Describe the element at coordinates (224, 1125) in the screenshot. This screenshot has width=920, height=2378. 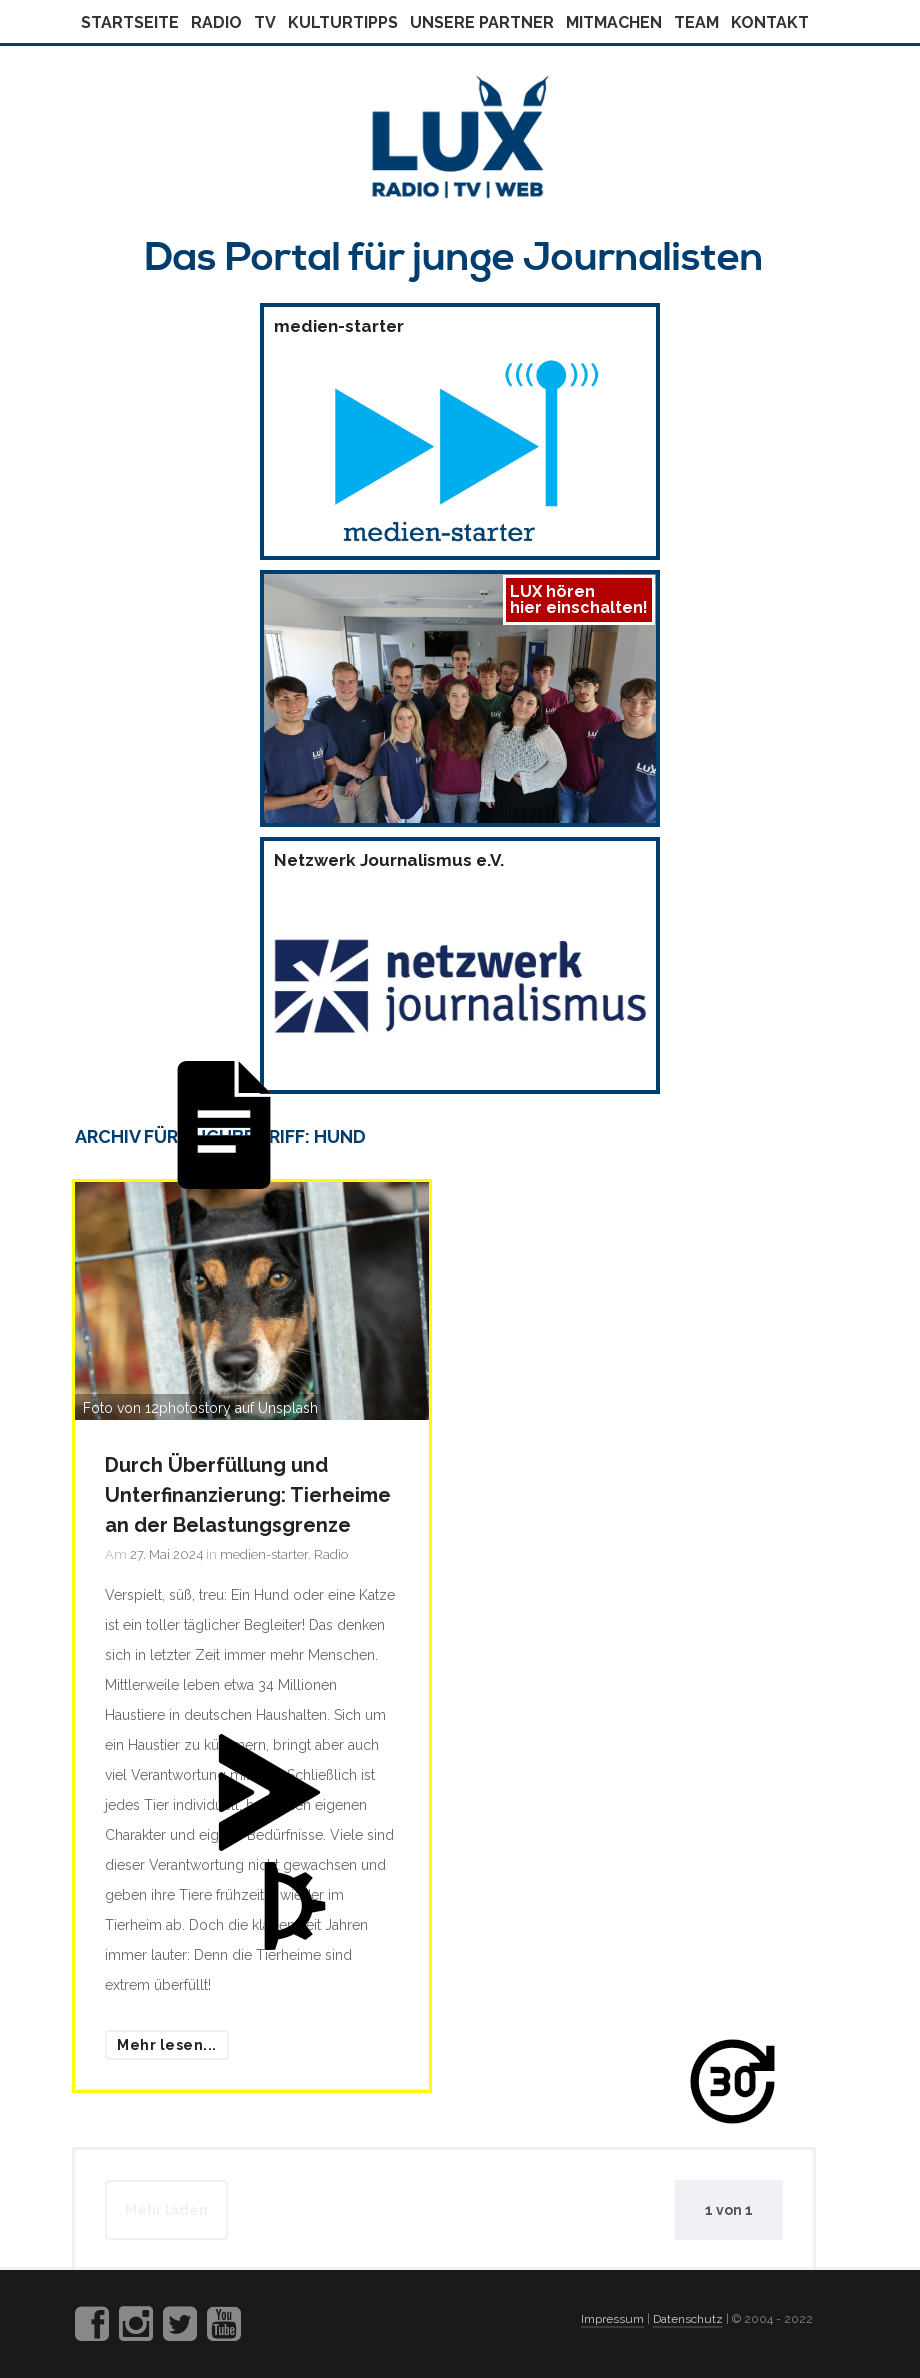
I see `open google docs` at that location.